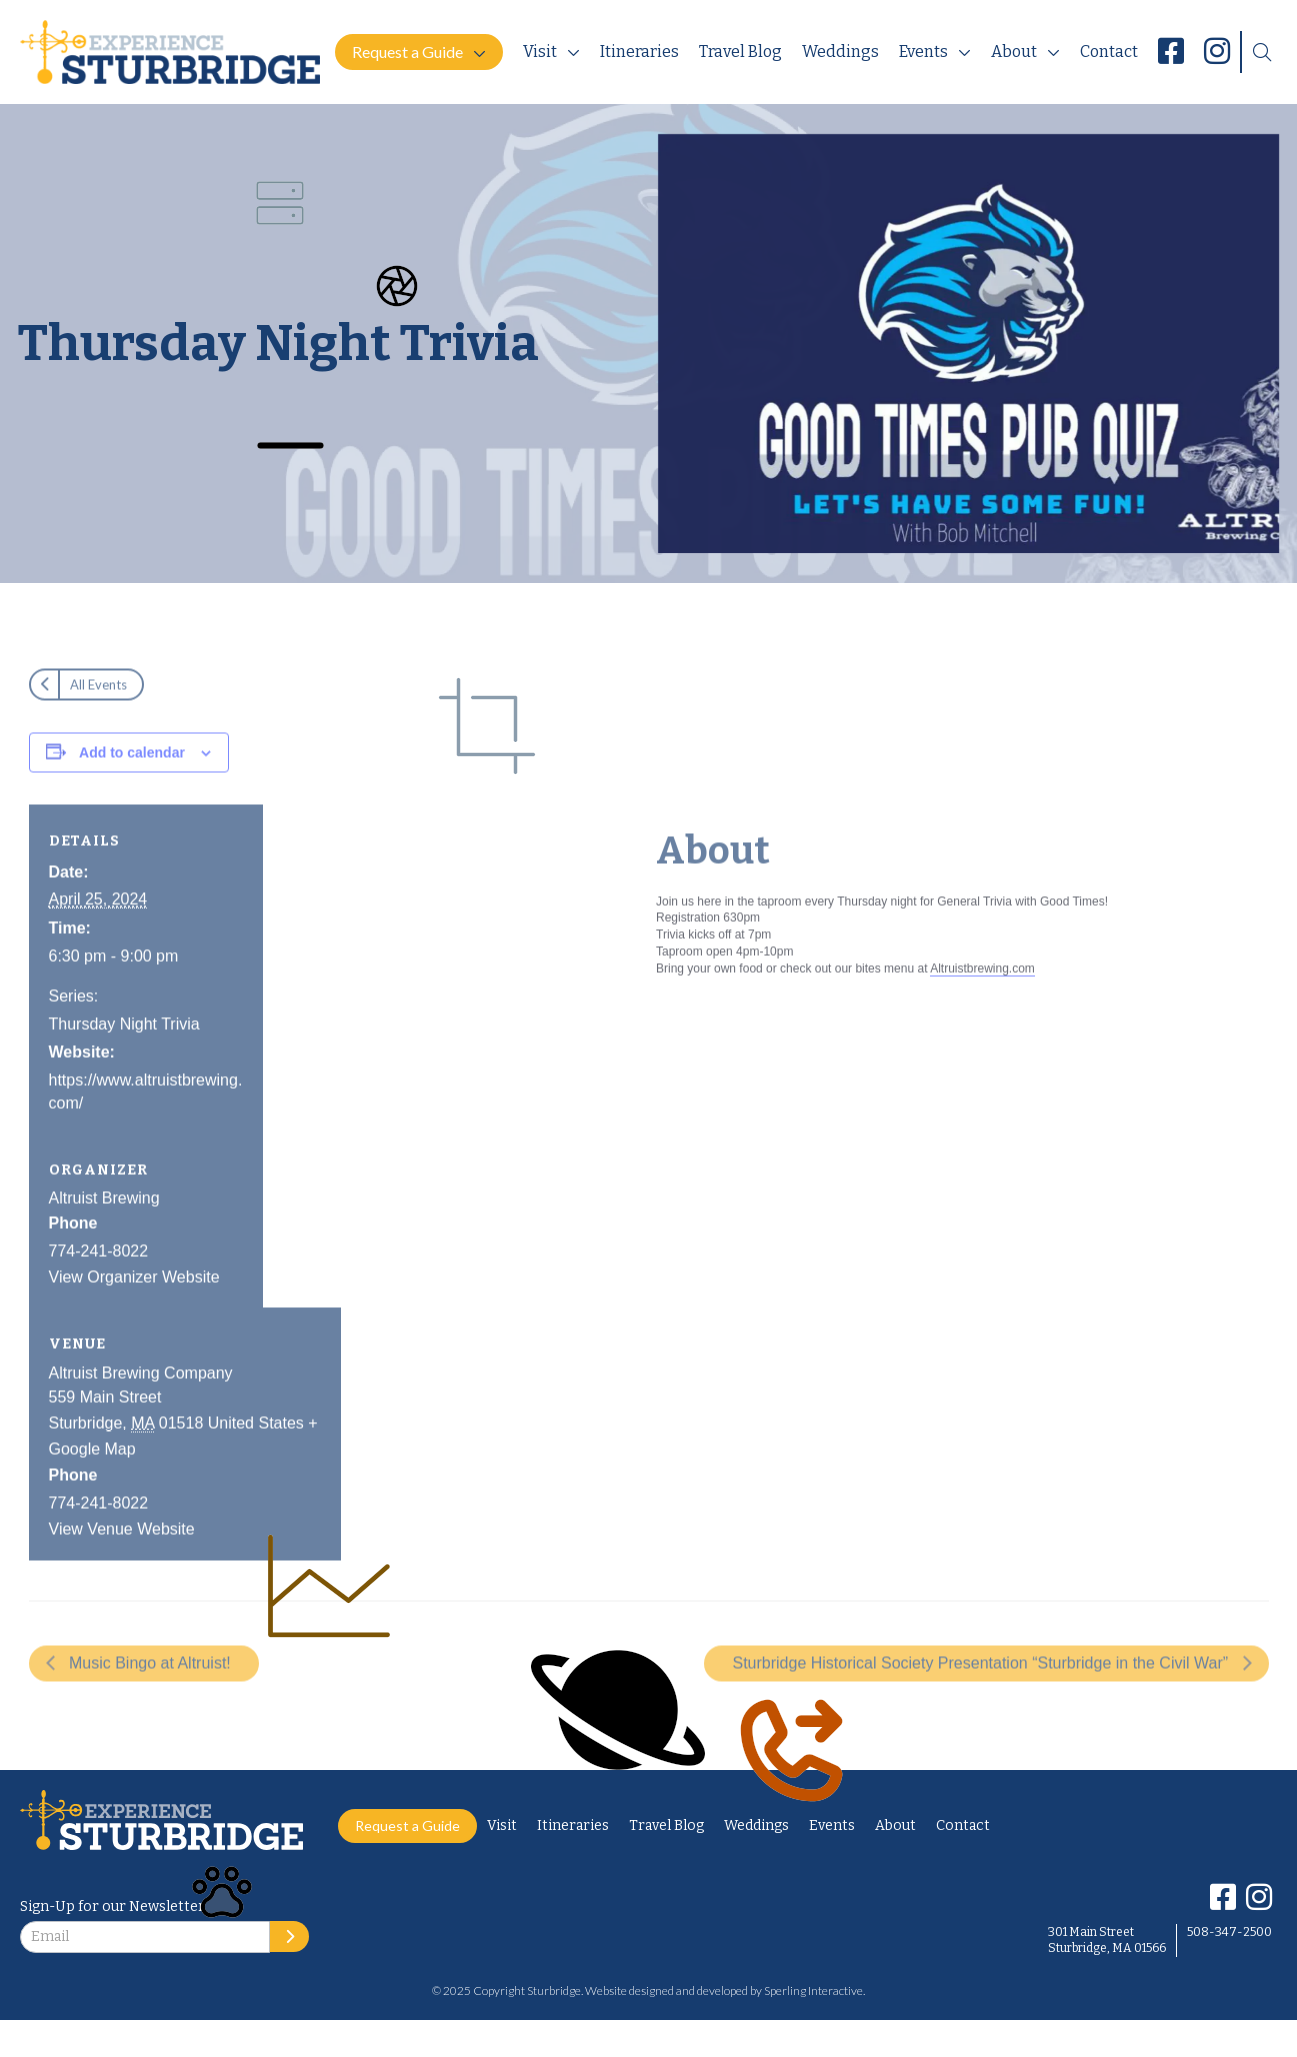  I want to click on access pet-related features or settings, so click(222, 1892).